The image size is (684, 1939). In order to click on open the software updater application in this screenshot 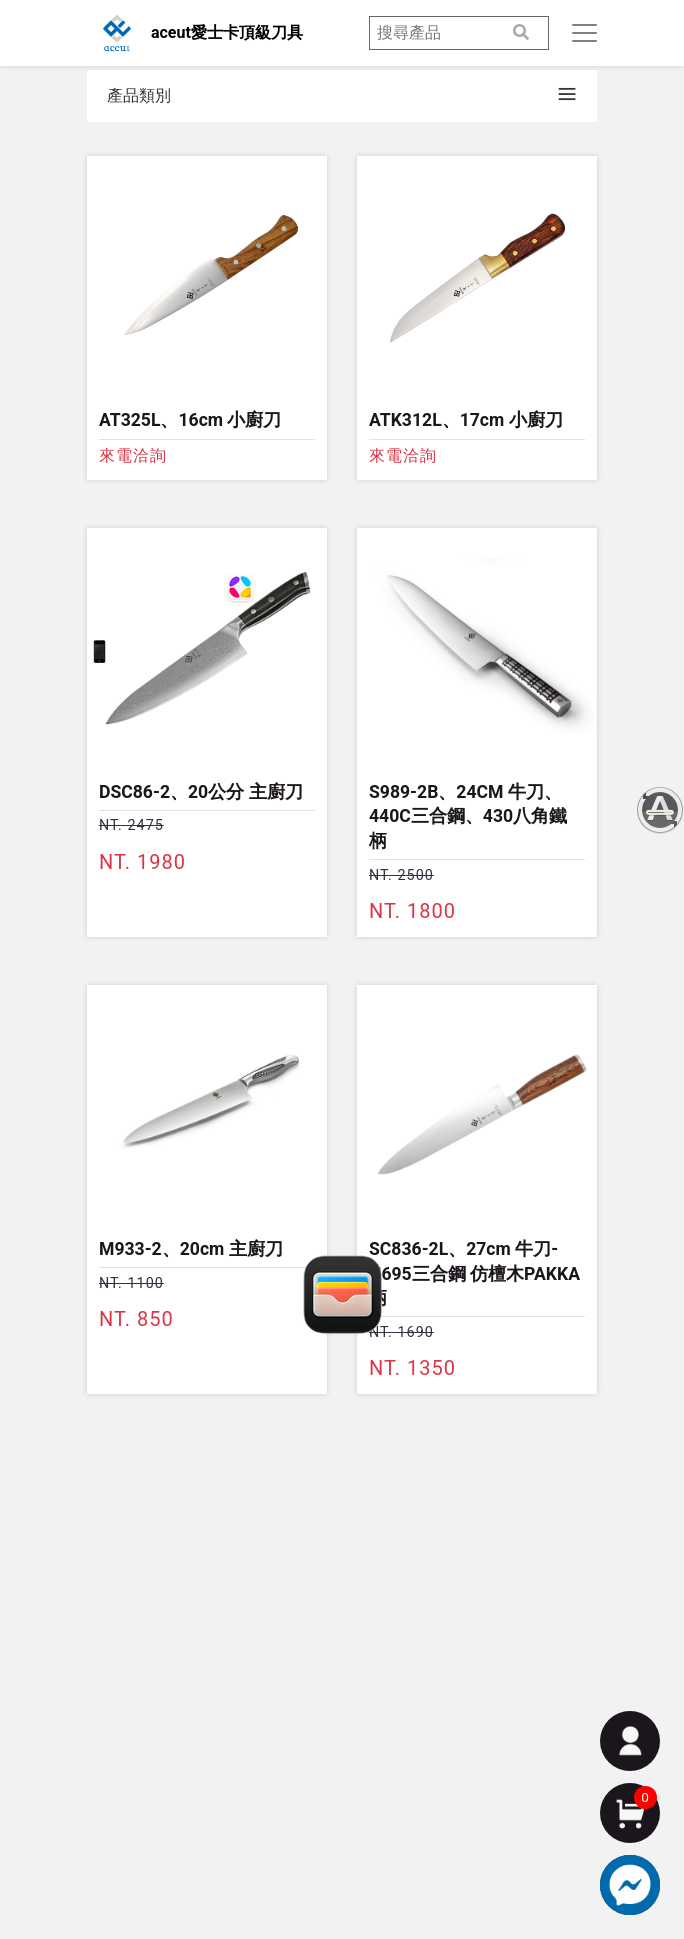, I will do `click(660, 810)`.